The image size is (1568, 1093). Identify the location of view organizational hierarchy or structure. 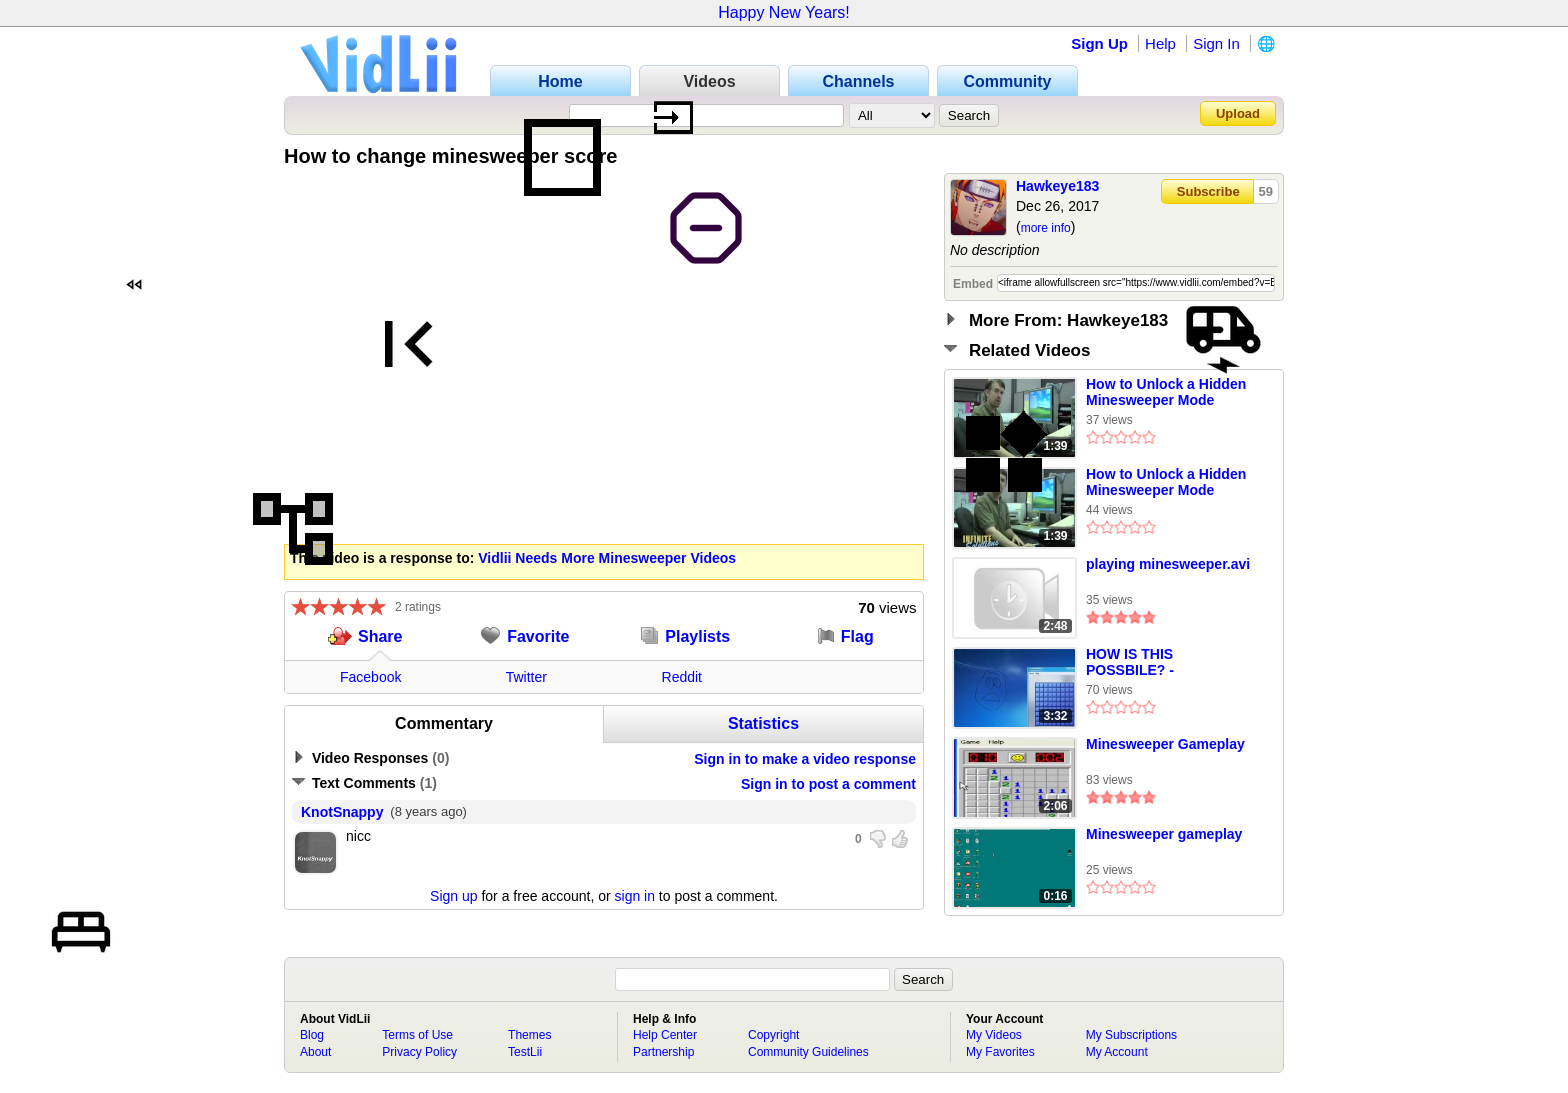
(293, 529).